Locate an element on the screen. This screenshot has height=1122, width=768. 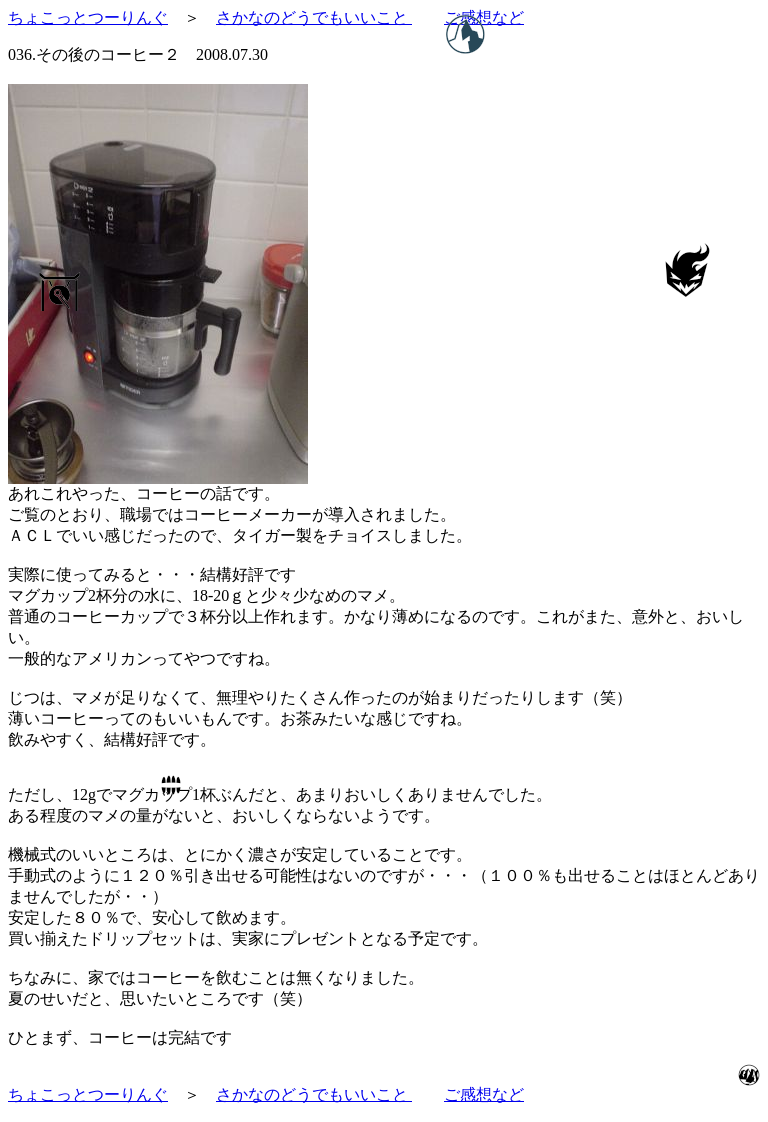
trigger a sound or audio alert is located at coordinates (59, 291).